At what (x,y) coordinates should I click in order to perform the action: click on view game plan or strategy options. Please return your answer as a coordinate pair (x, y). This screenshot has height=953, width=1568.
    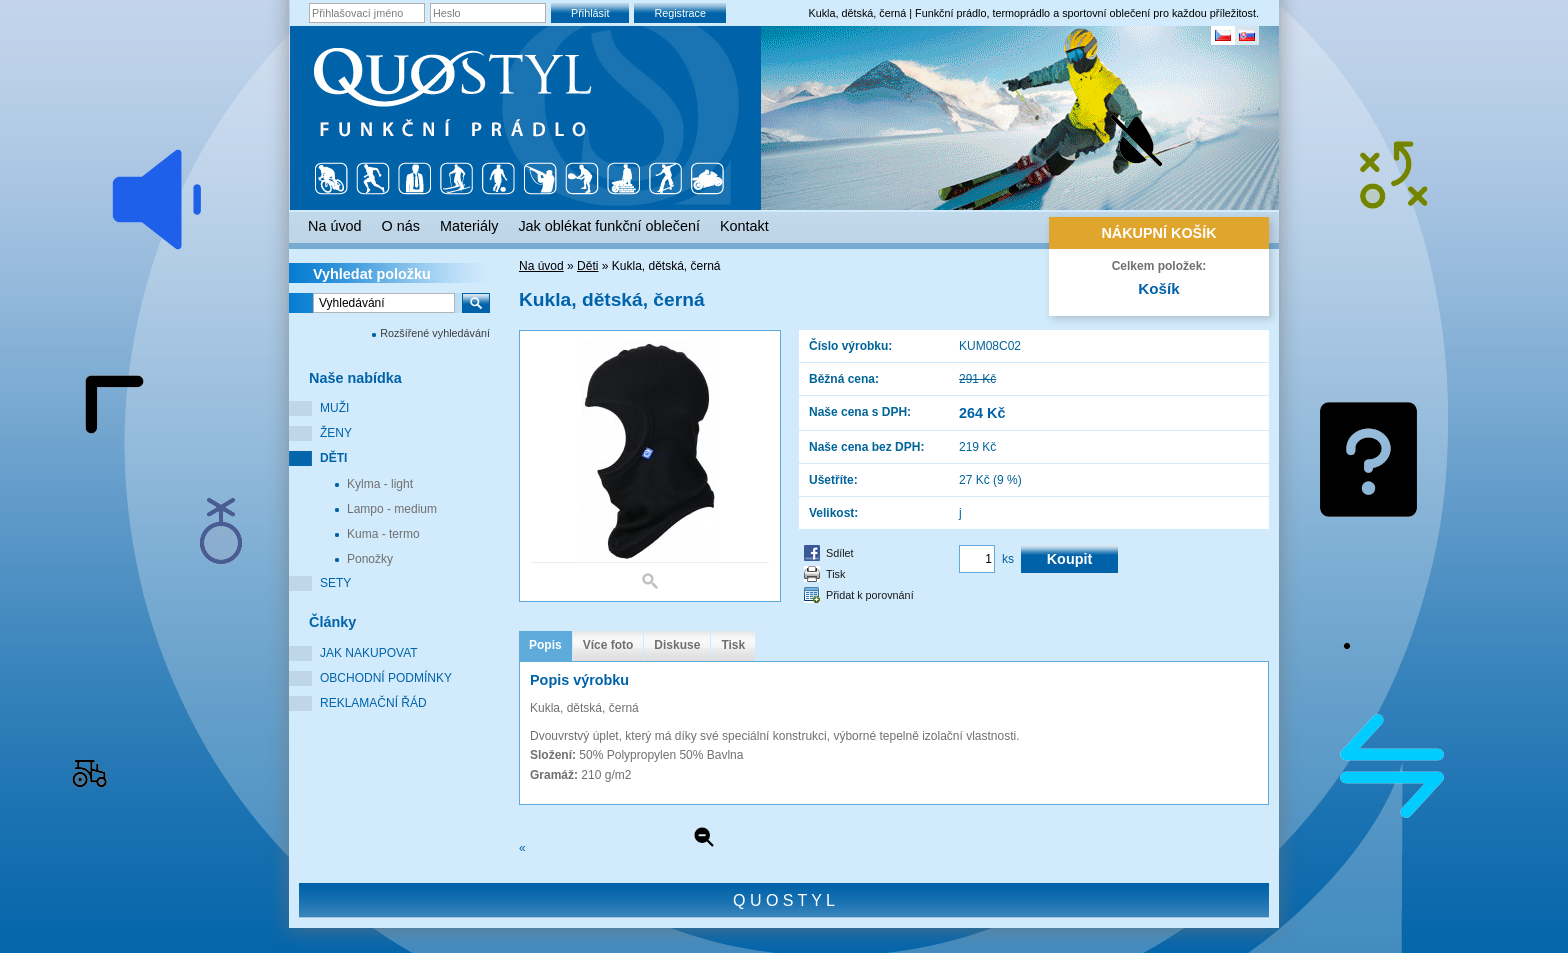
    Looking at the image, I should click on (1391, 175).